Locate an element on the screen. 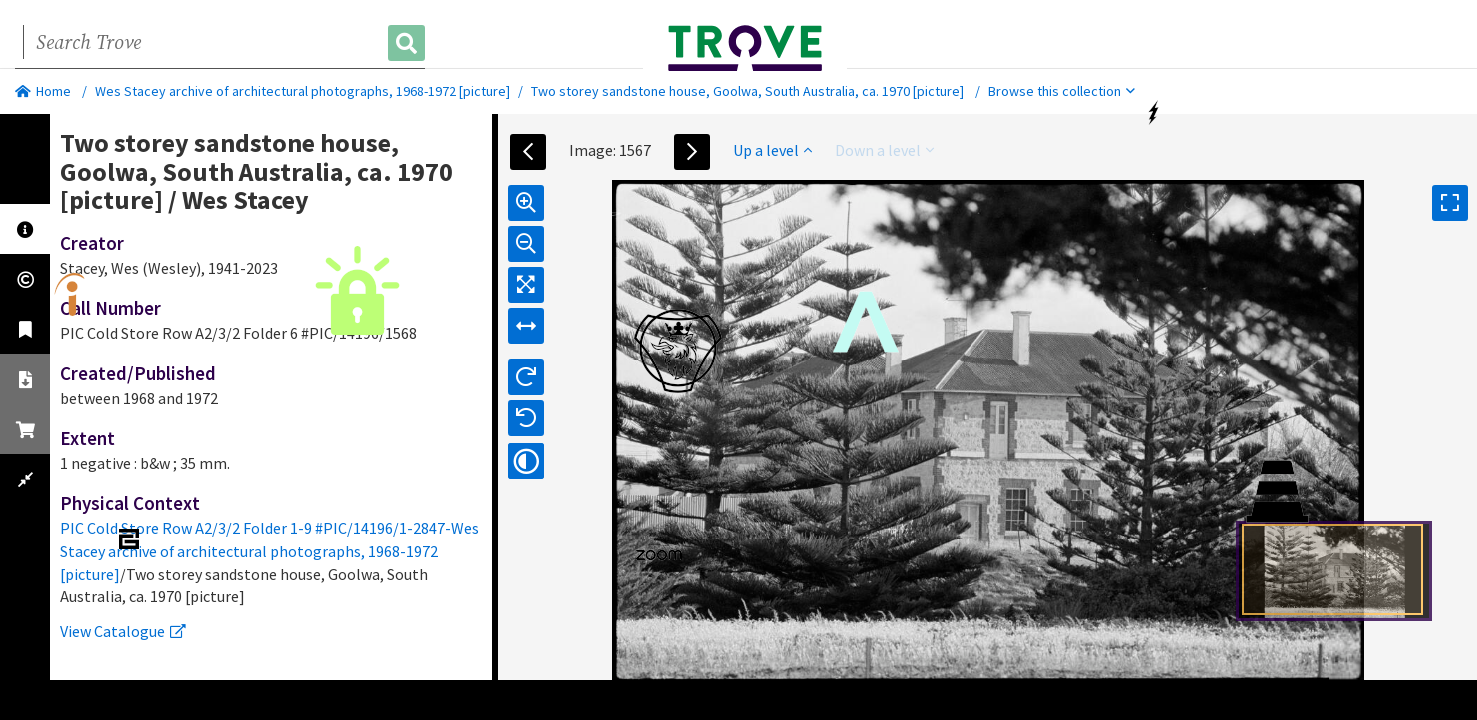 Image resolution: width=1477 pixels, height=720 pixels. indicates a road closure or blocked route is located at coordinates (1277, 491).